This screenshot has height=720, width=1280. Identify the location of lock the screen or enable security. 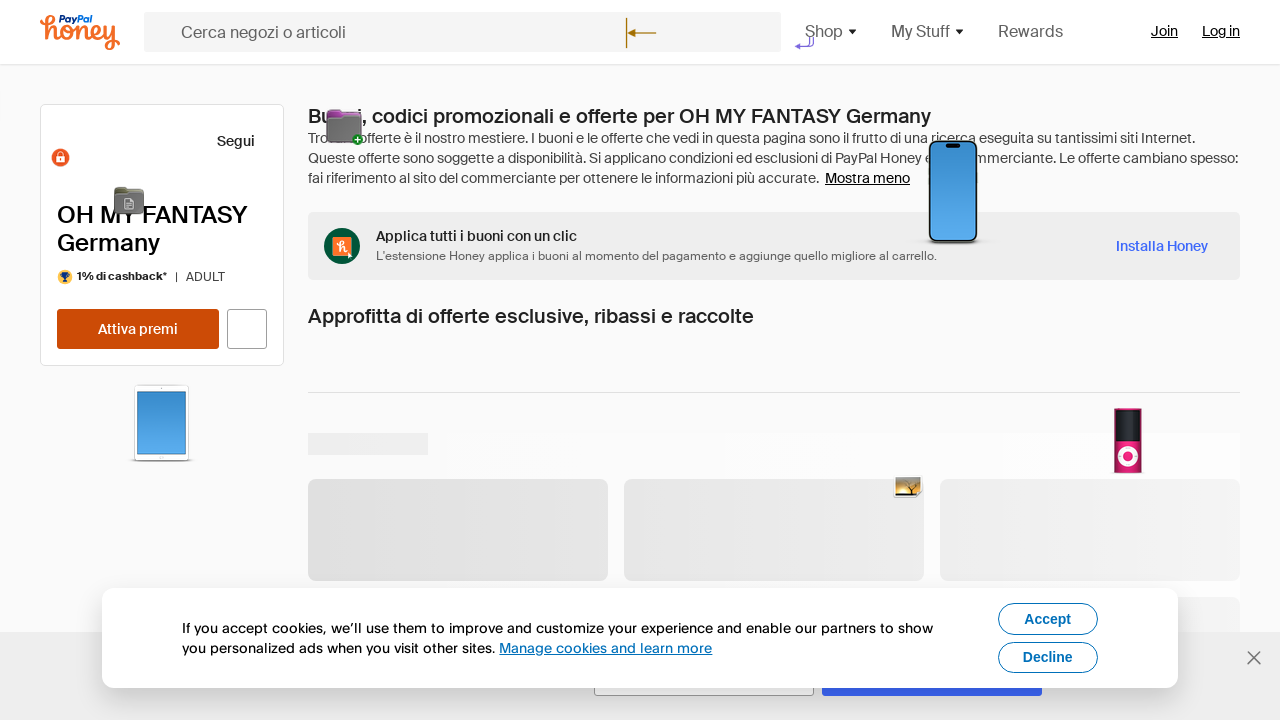
(60, 157).